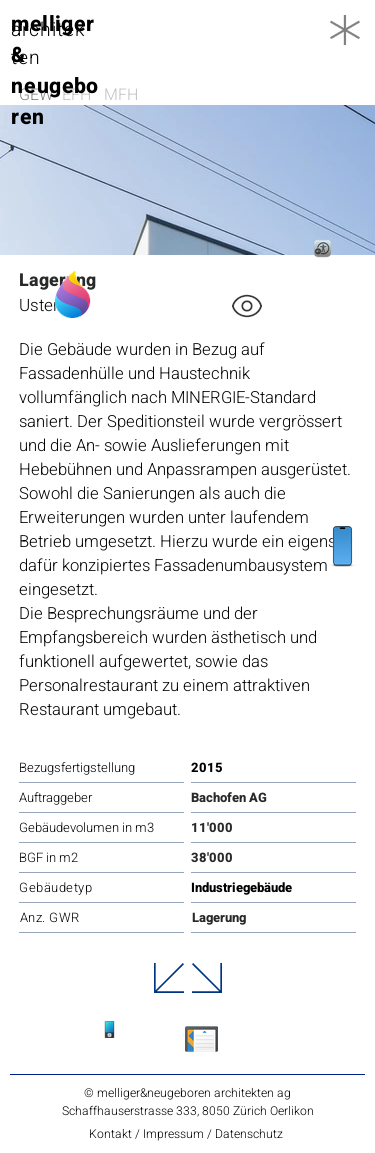 The height and width of the screenshot is (1153, 375). I want to click on access display settings, so click(247, 306).